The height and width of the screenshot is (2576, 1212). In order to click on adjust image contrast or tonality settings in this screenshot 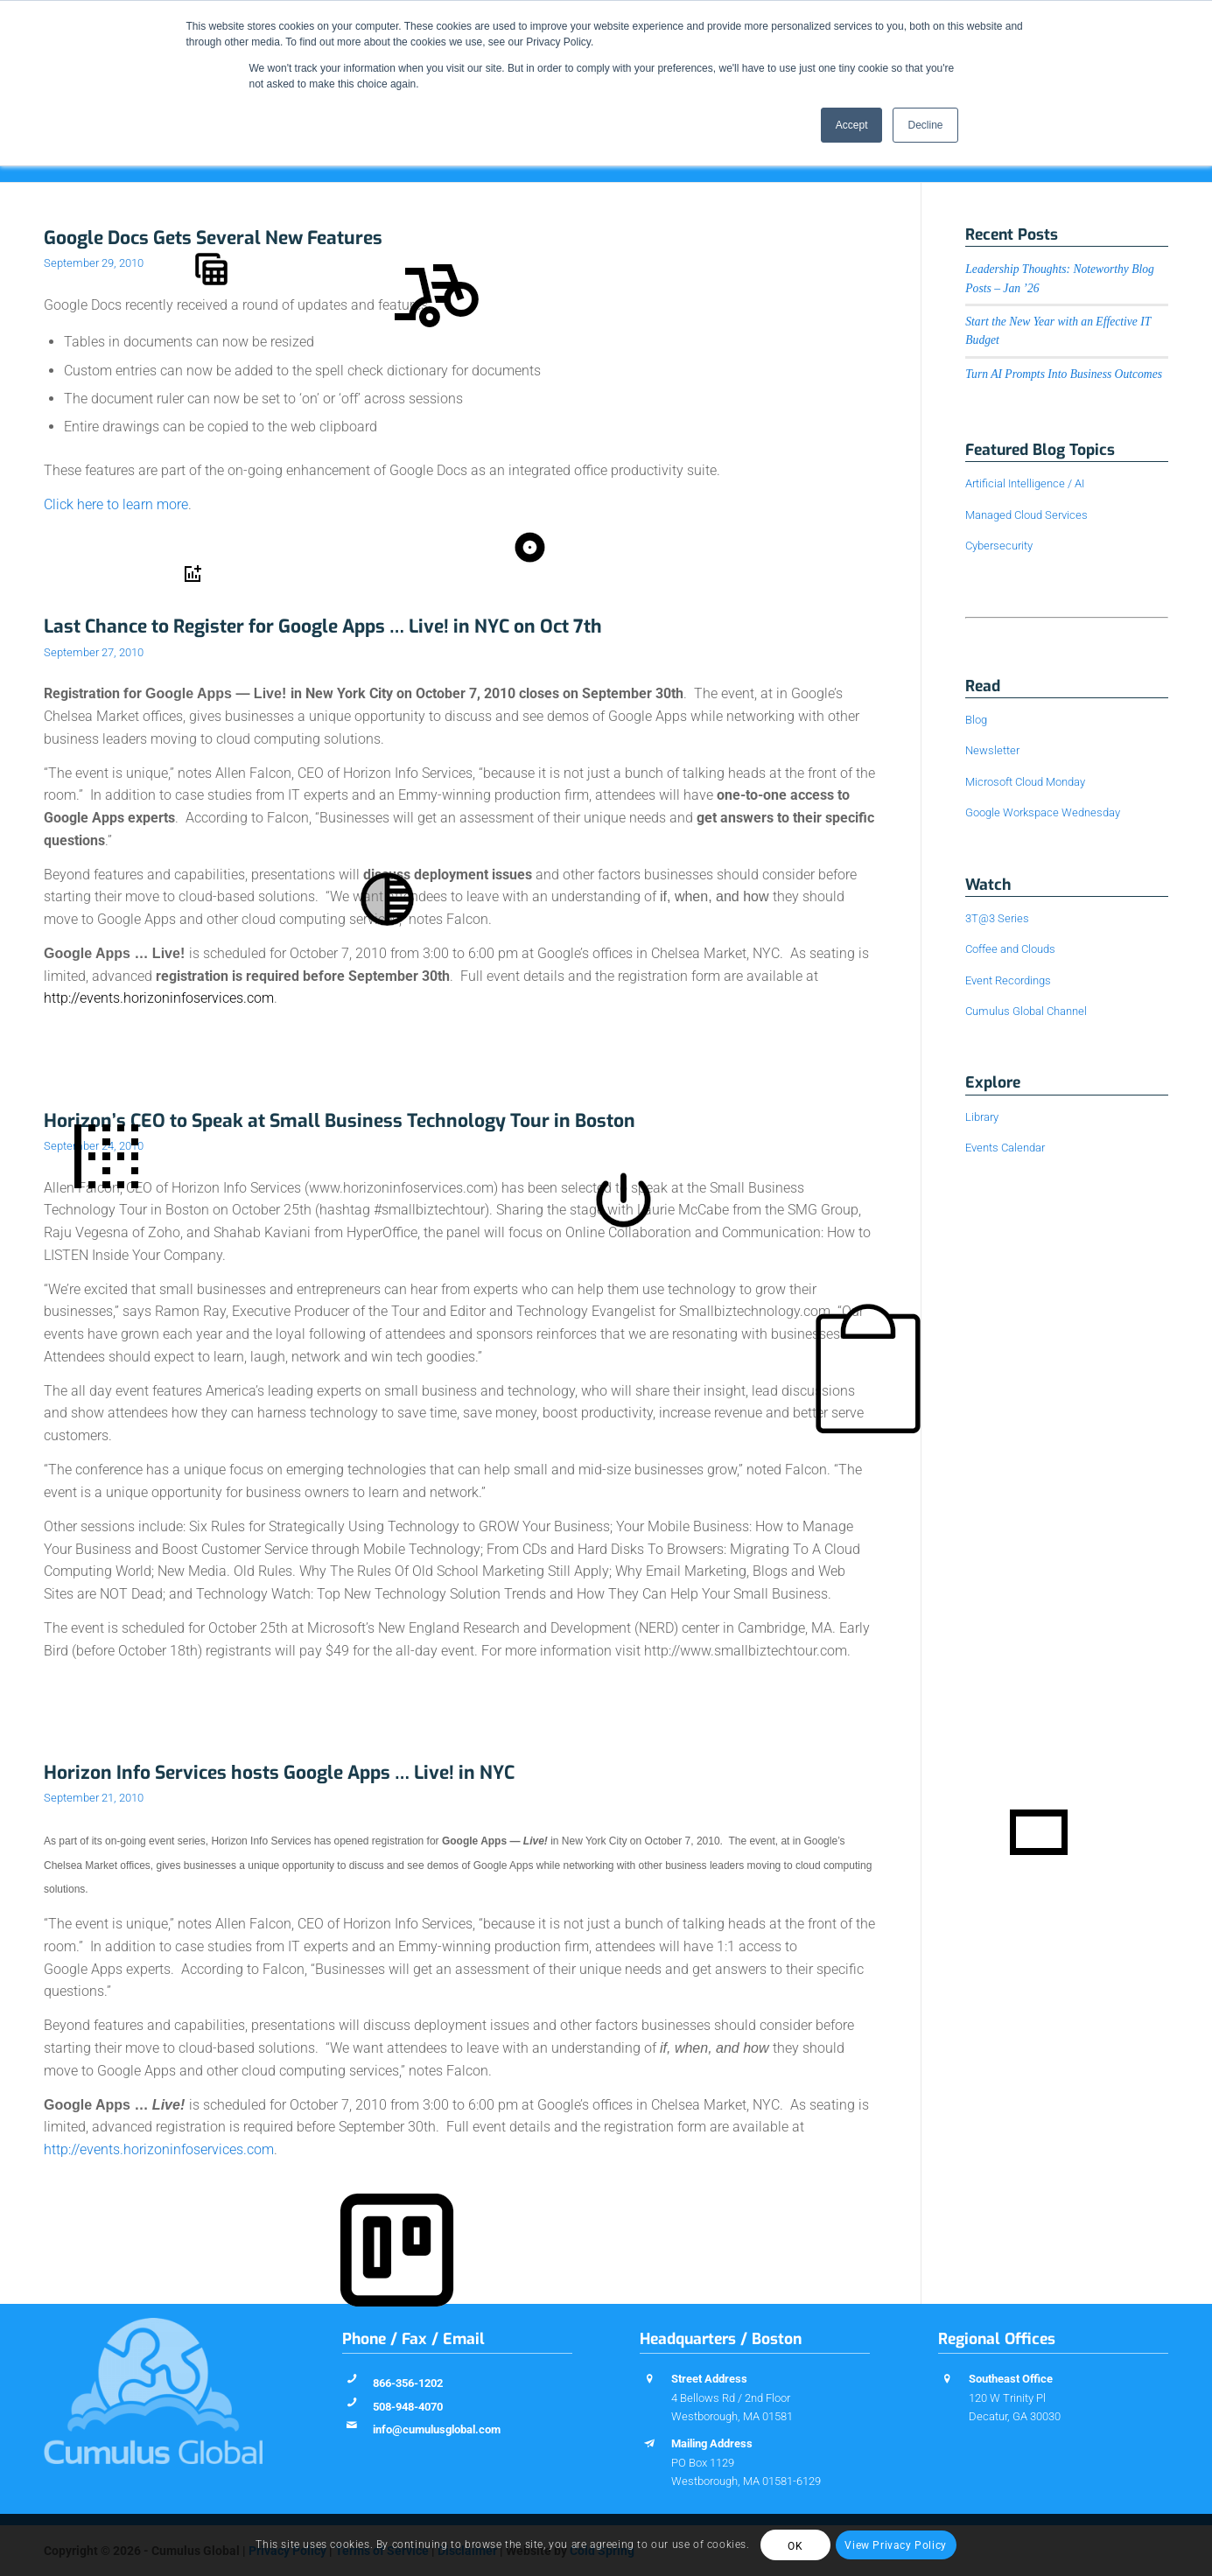, I will do `click(387, 899)`.